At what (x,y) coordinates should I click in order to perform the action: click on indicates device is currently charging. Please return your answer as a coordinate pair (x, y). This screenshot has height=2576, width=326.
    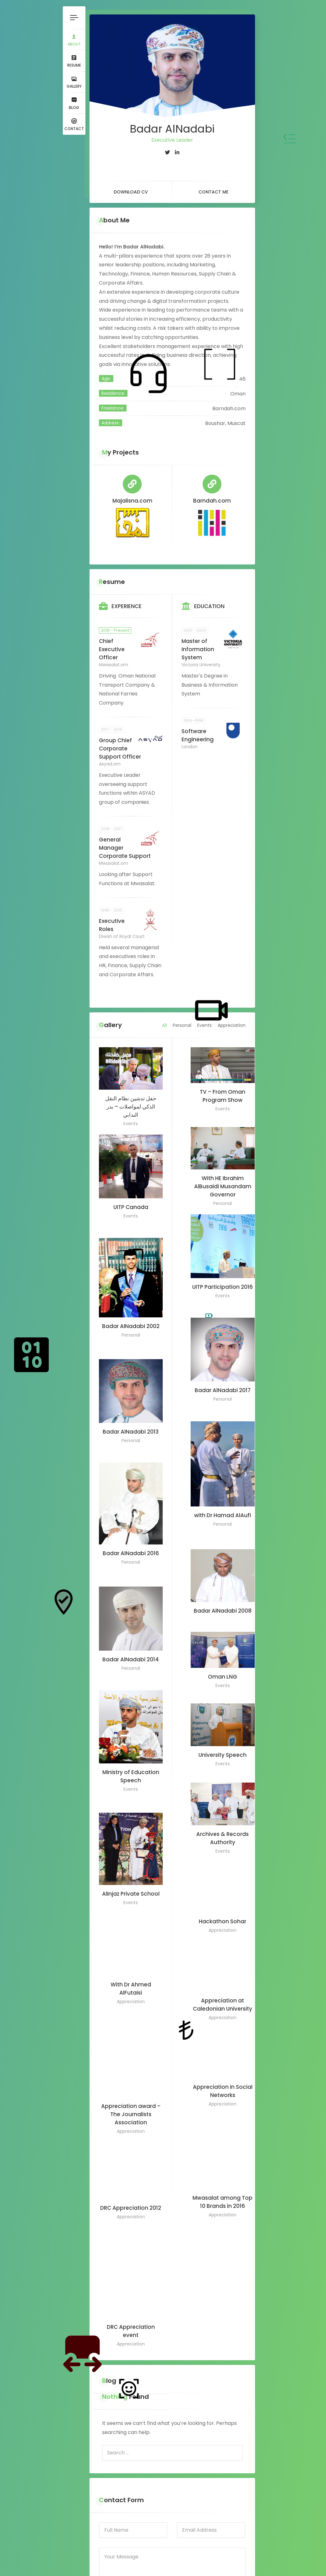
    Looking at the image, I should click on (209, 1315).